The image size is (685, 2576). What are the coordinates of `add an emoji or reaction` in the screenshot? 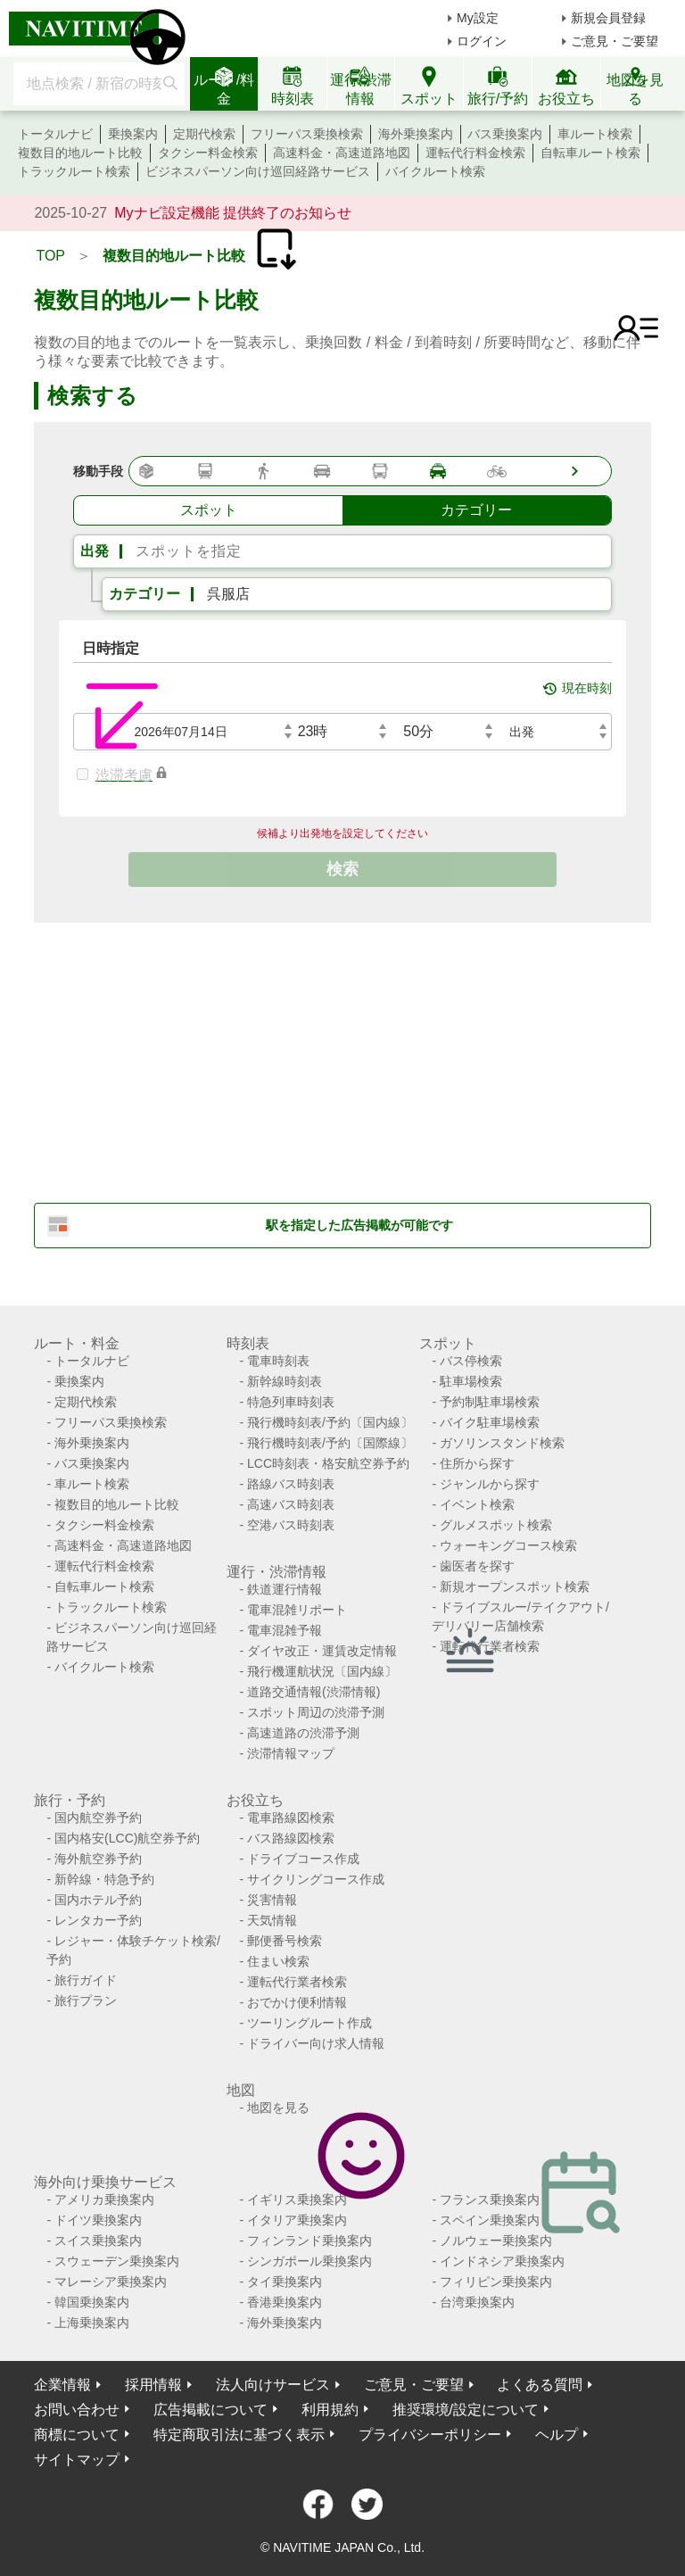 It's located at (361, 2156).